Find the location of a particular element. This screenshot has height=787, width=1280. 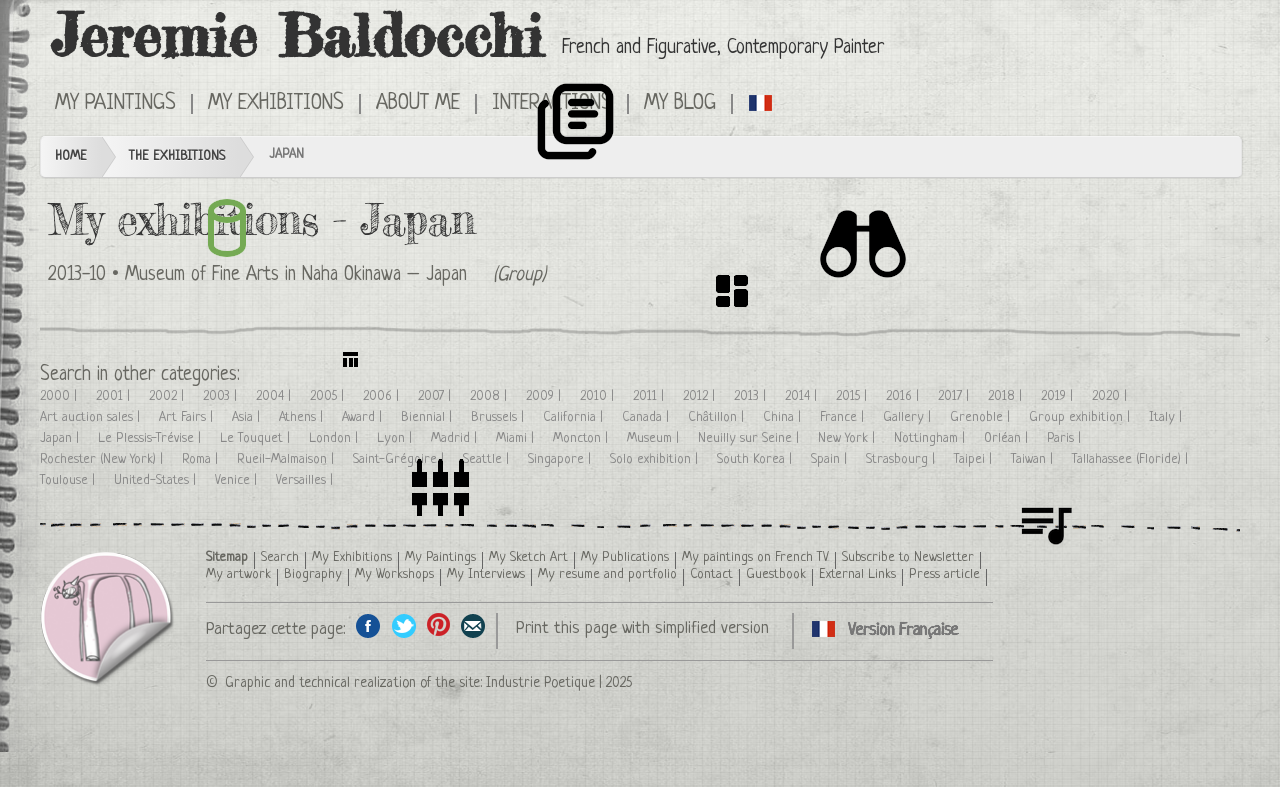

access your saved content library is located at coordinates (575, 121).